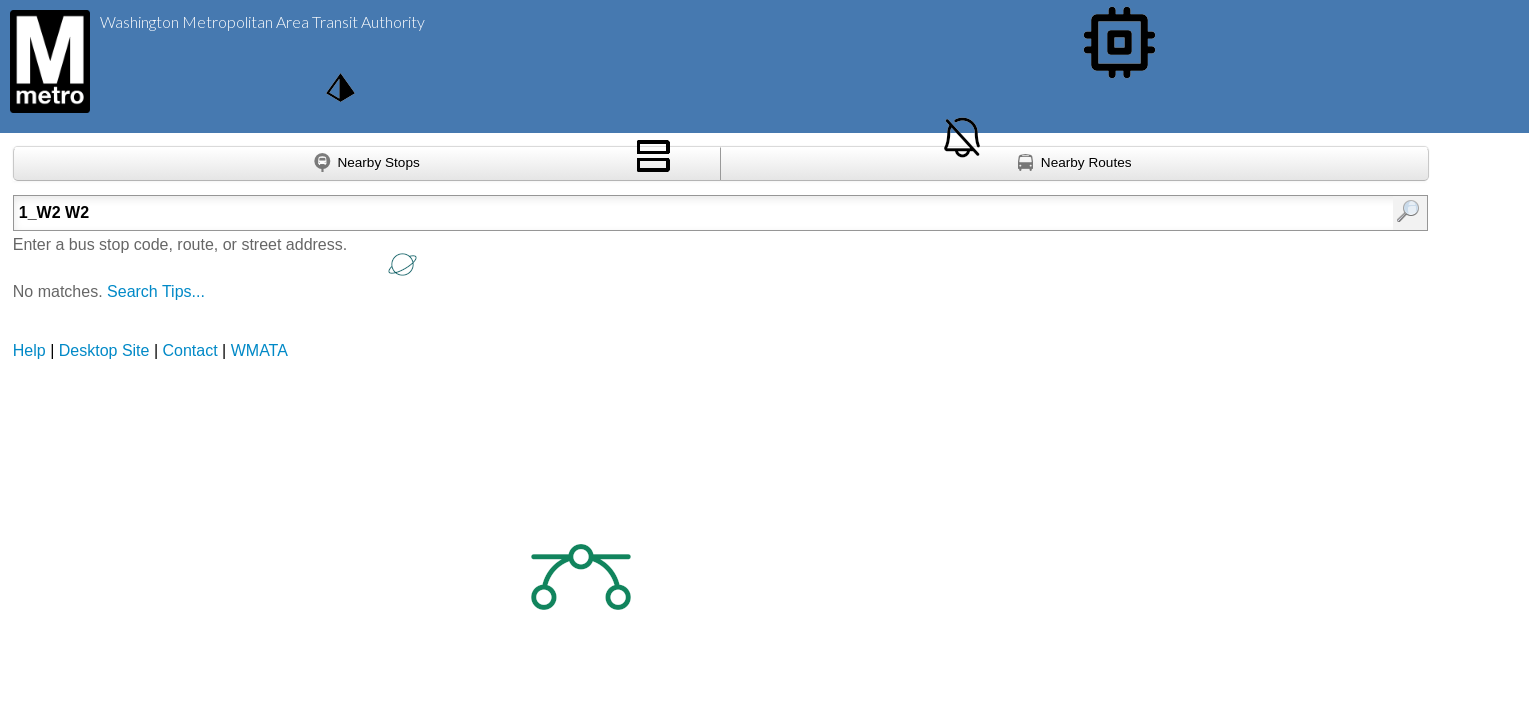 This screenshot has width=1529, height=720. What do you see at coordinates (581, 577) in the screenshot?
I see `edit vector path or bezier curve` at bounding box center [581, 577].